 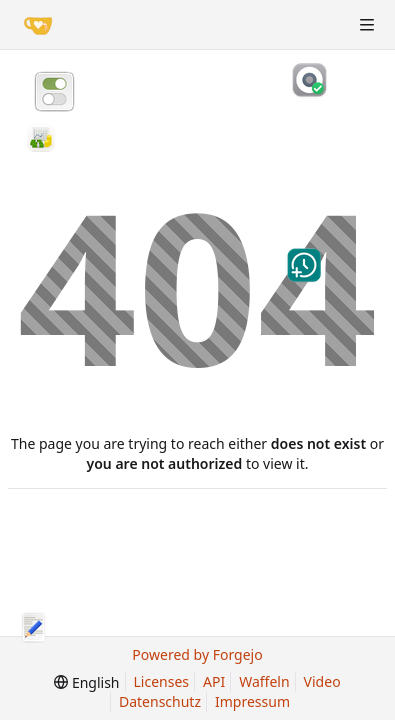 What do you see at coordinates (41, 138) in the screenshot?
I see `open gnucash personal finance application` at bounding box center [41, 138].